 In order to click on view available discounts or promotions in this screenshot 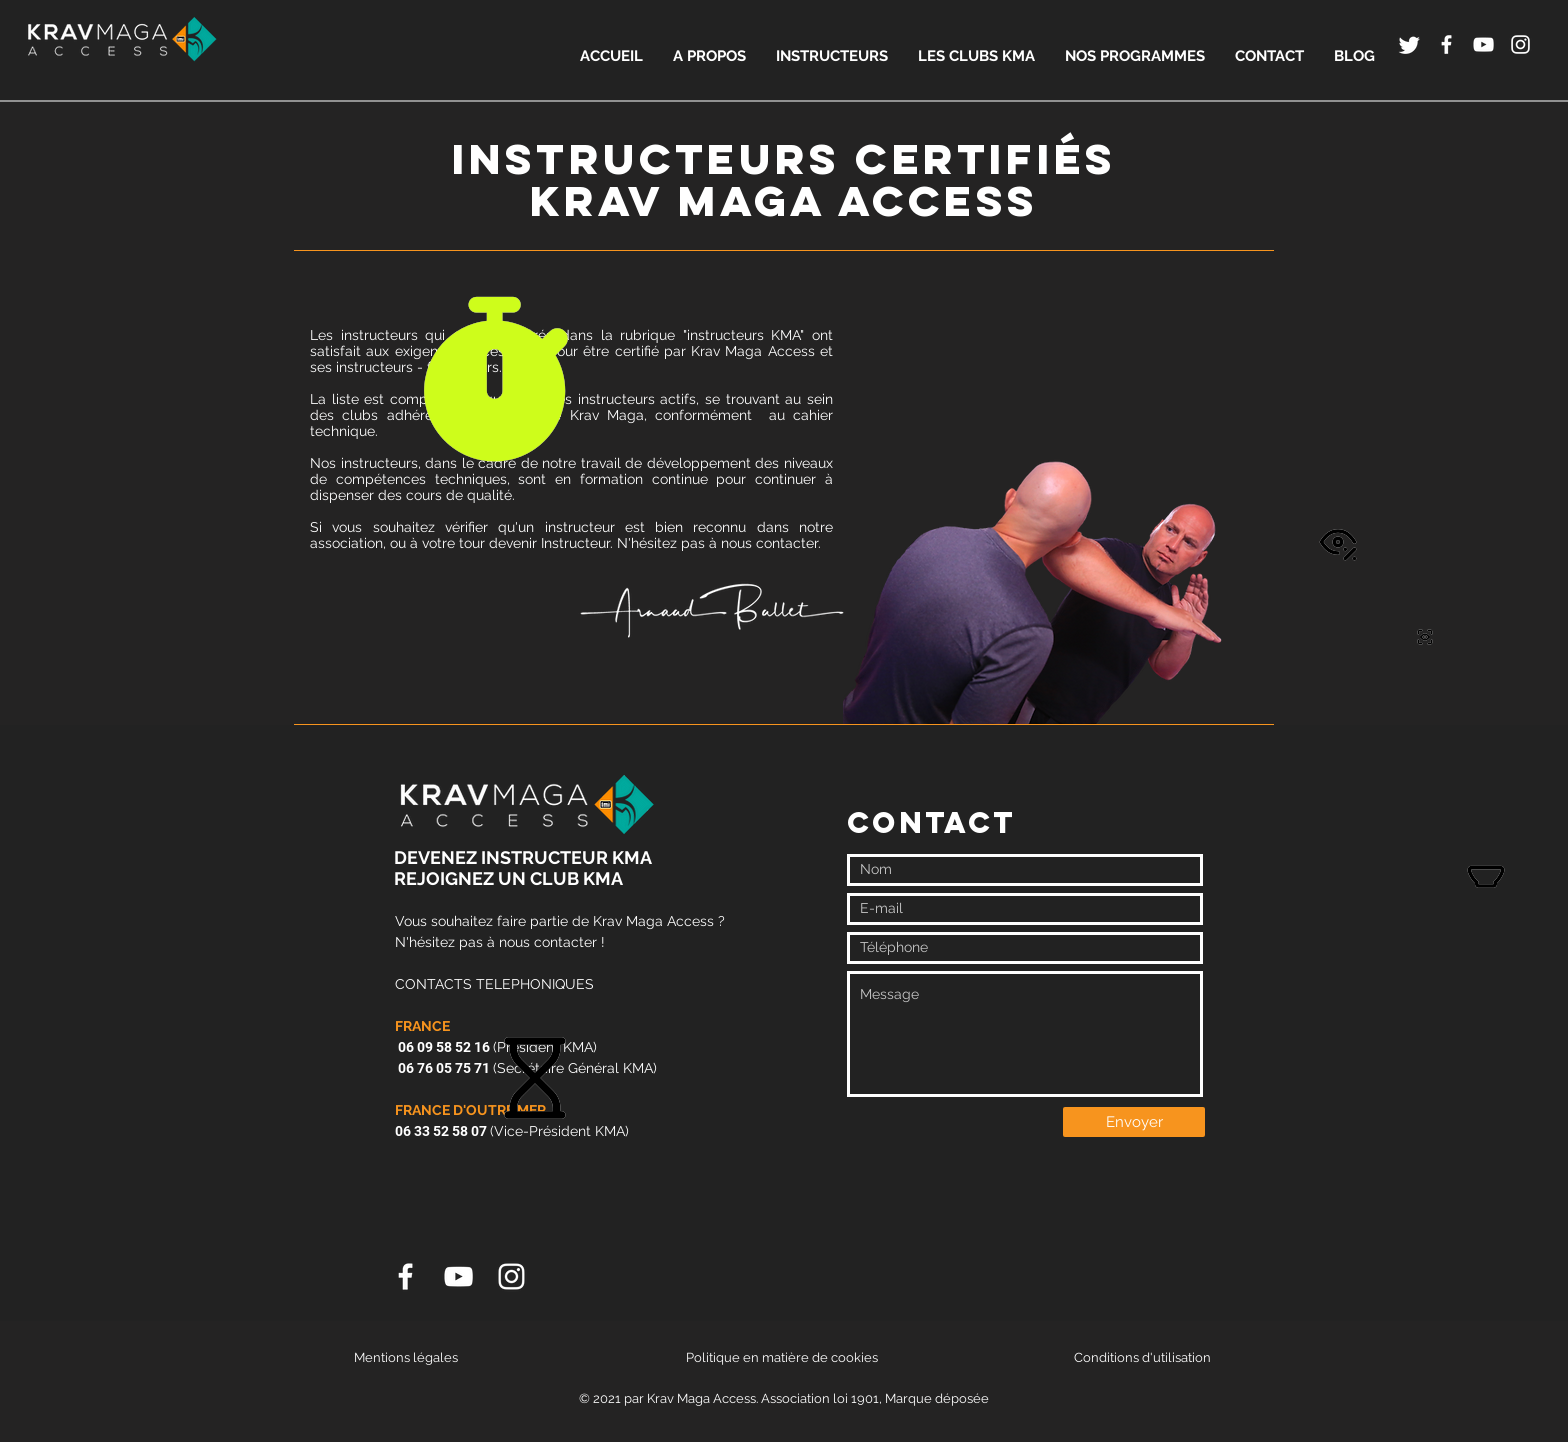, I will do `click(1338, 542)`.